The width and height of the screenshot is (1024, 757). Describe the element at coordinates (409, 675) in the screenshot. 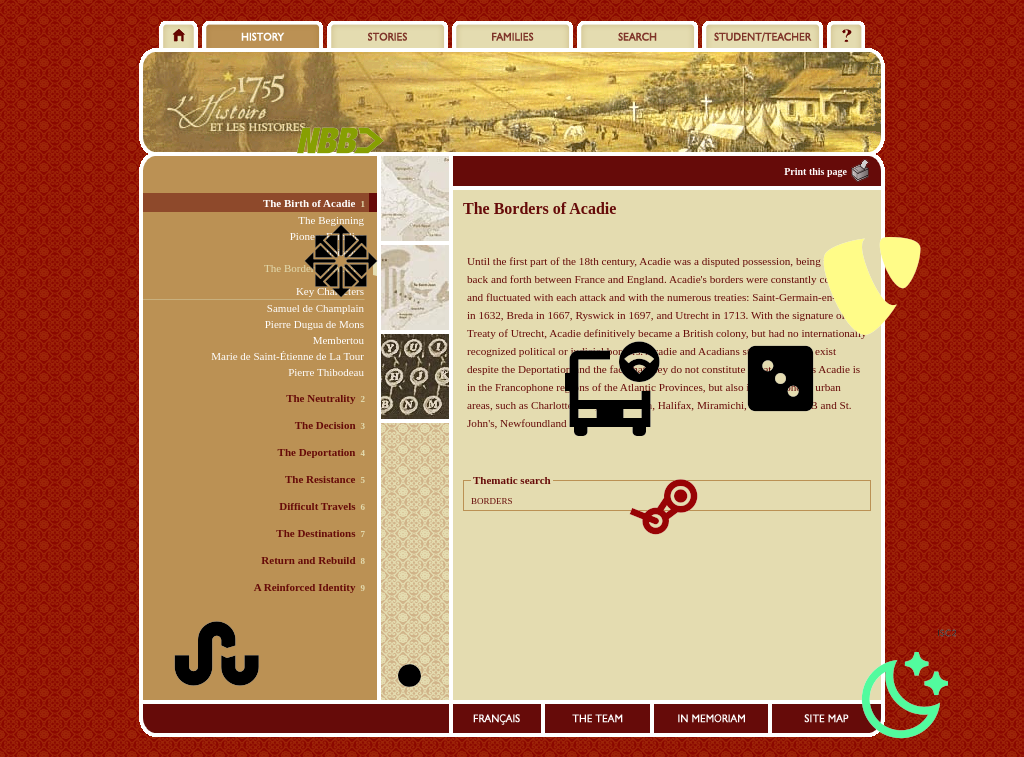

I see `open the Headspace meditation app` at that location.